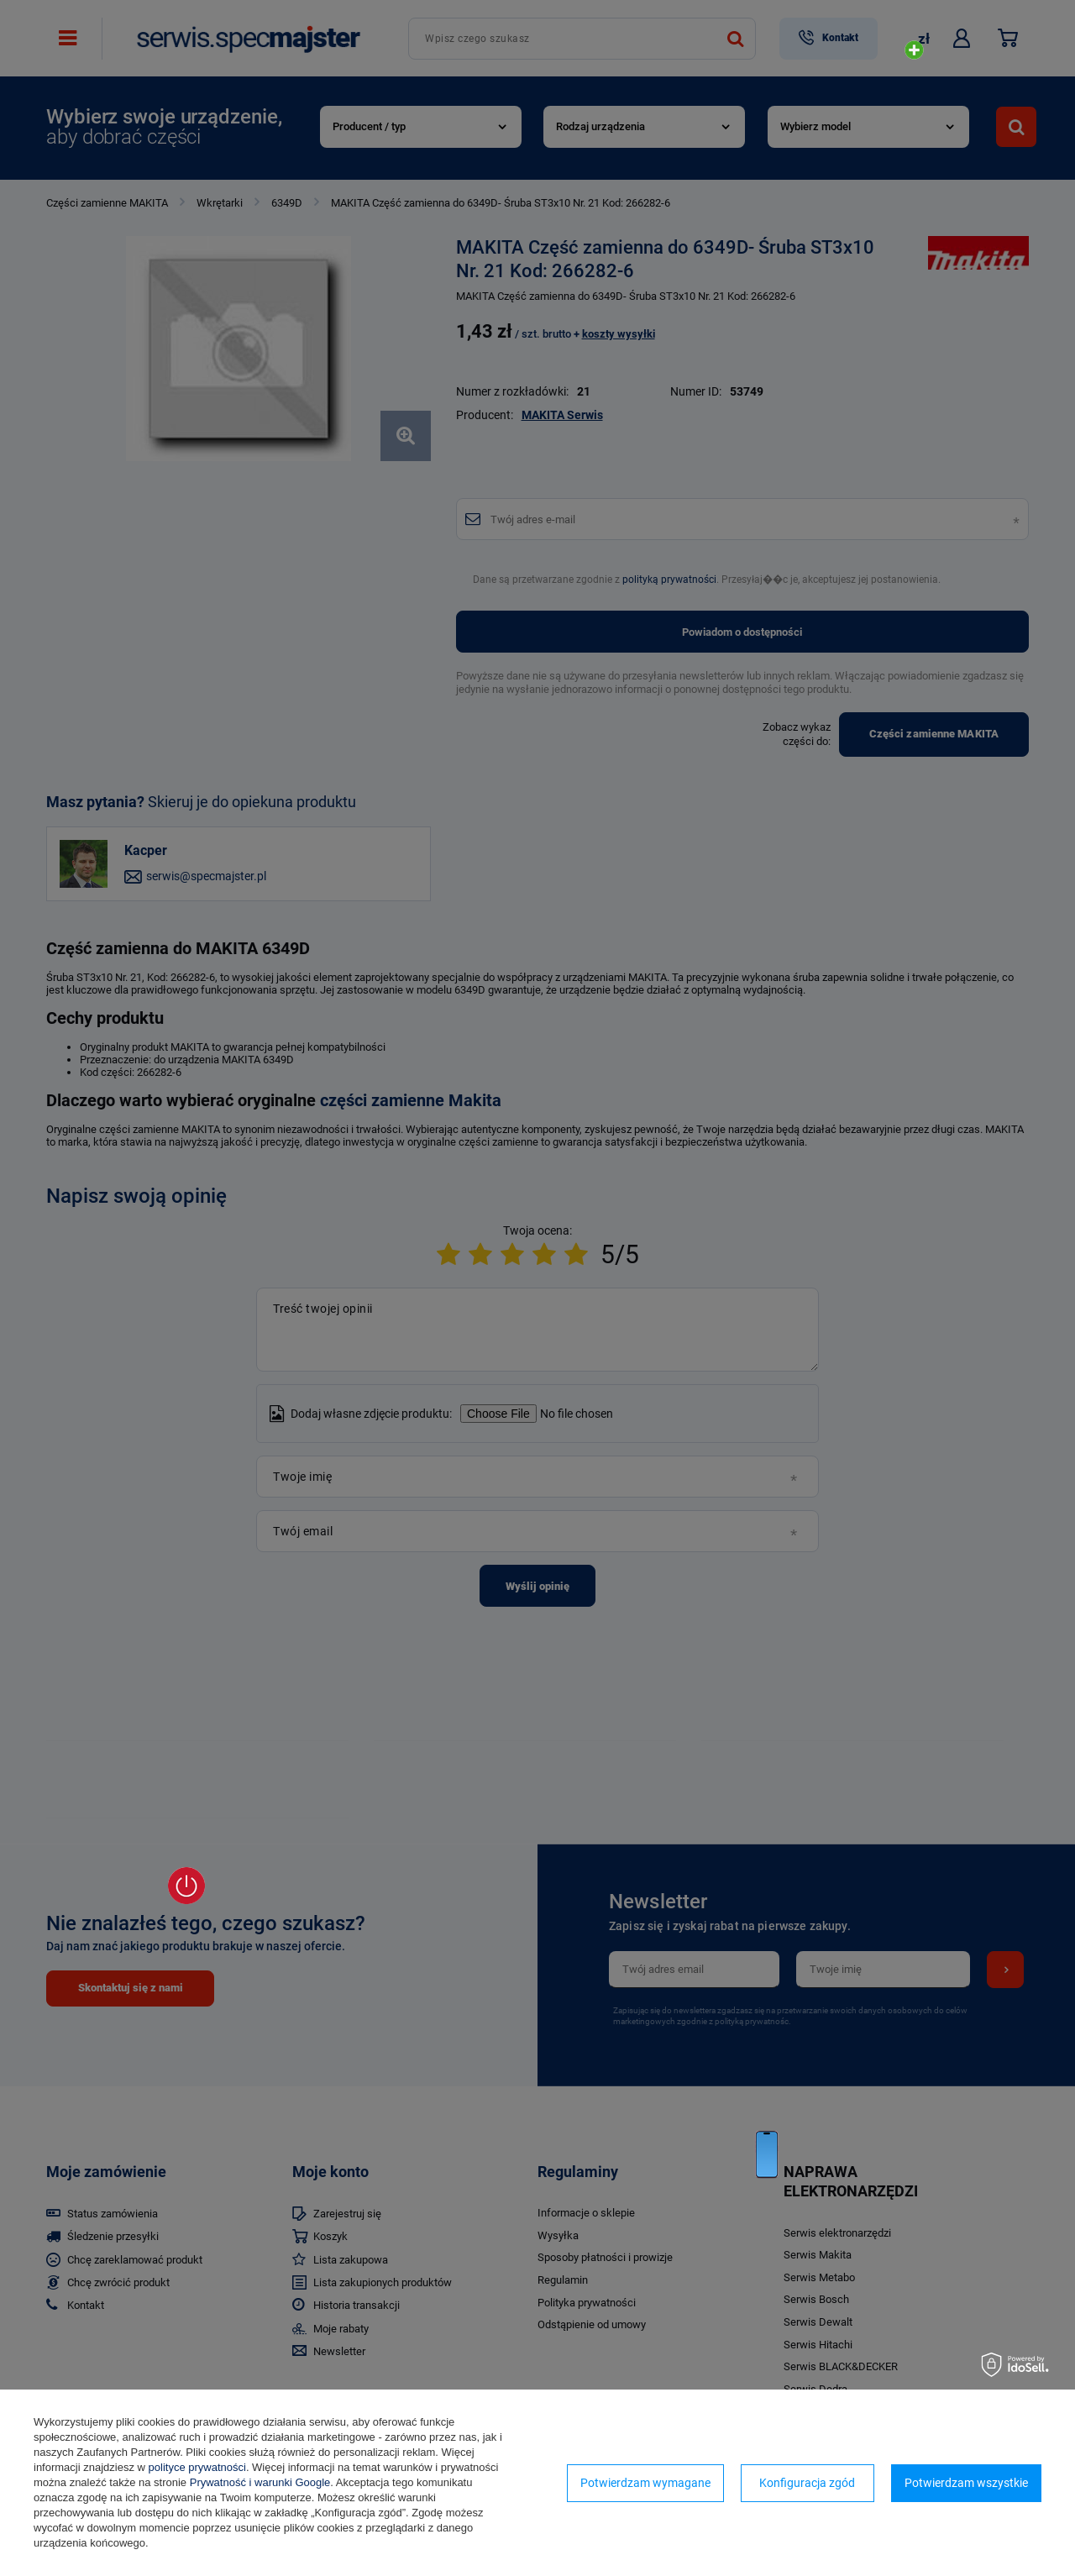 The height and width of the screenshot is (2576, 1075). Describe the element at coordinates (914, 50) in the screenshot. I see `add a new item to the list` at that location.